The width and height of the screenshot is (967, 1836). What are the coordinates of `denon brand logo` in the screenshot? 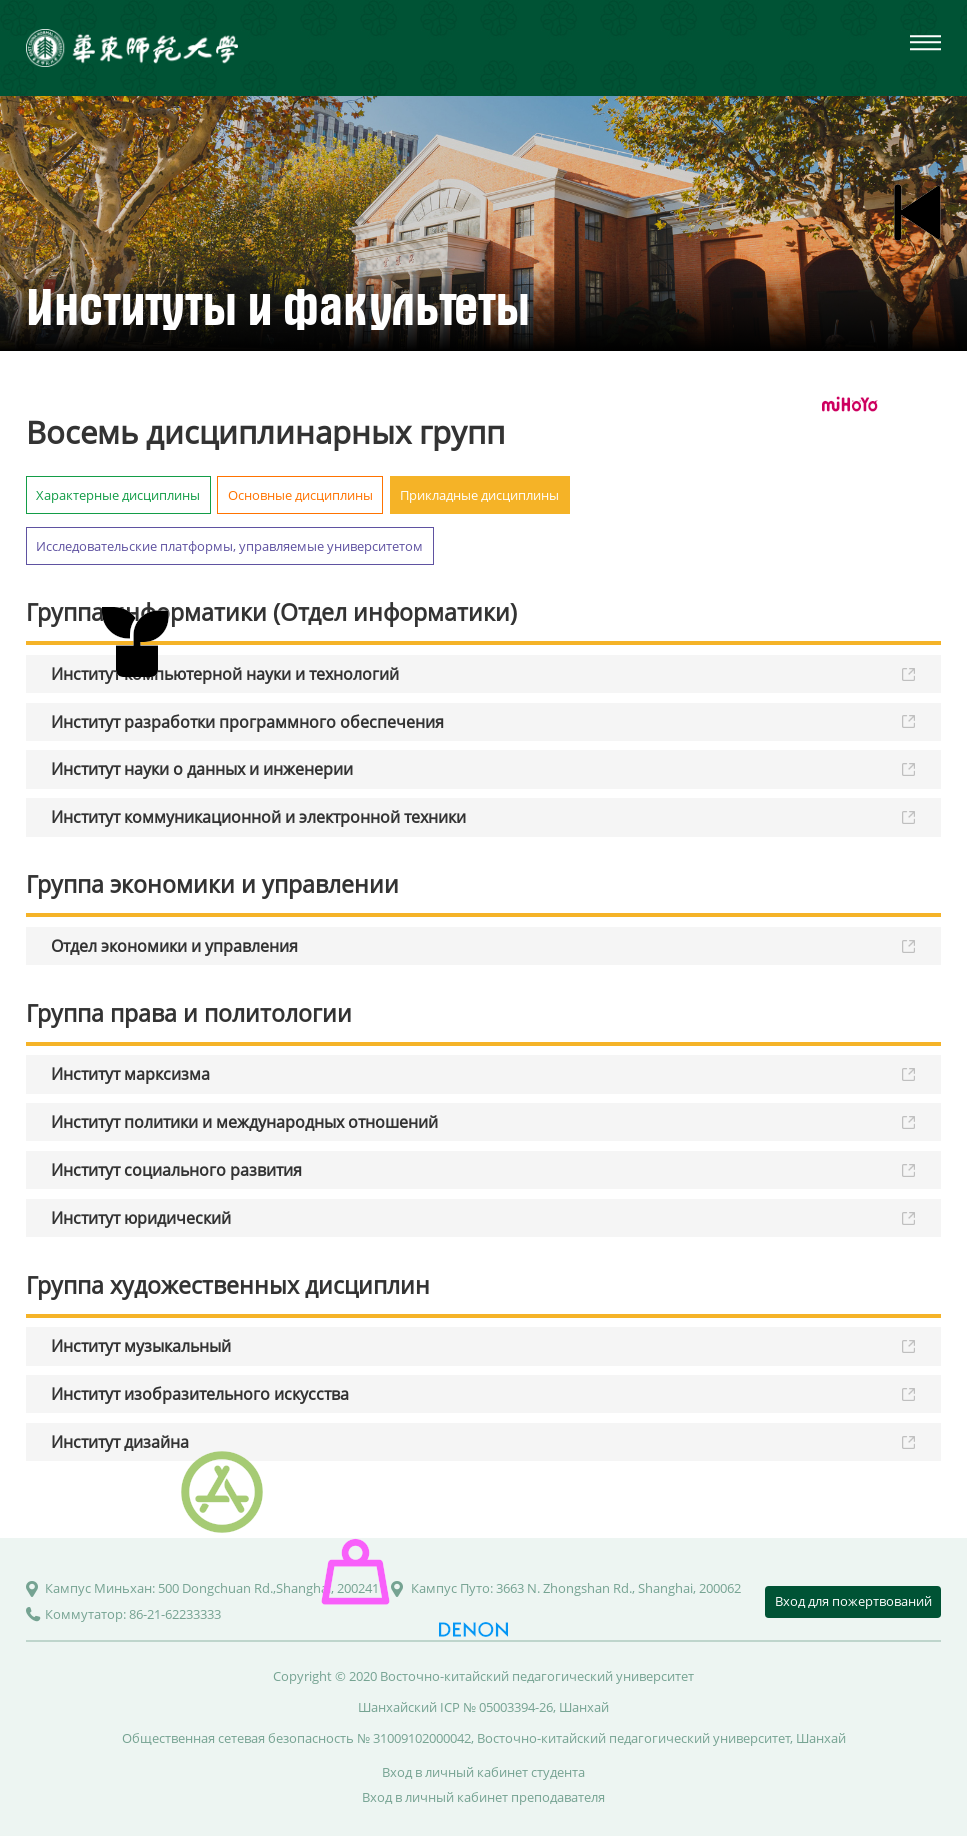 It's located at (473, 1629).